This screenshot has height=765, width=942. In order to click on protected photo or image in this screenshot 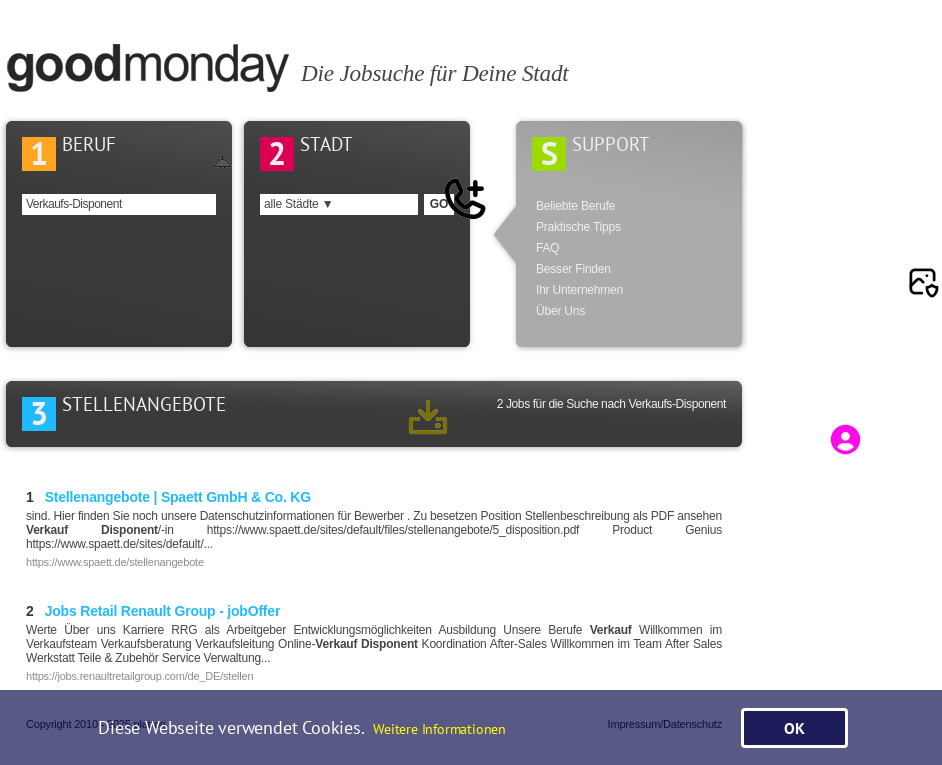, I will do `click(922, 281)`.